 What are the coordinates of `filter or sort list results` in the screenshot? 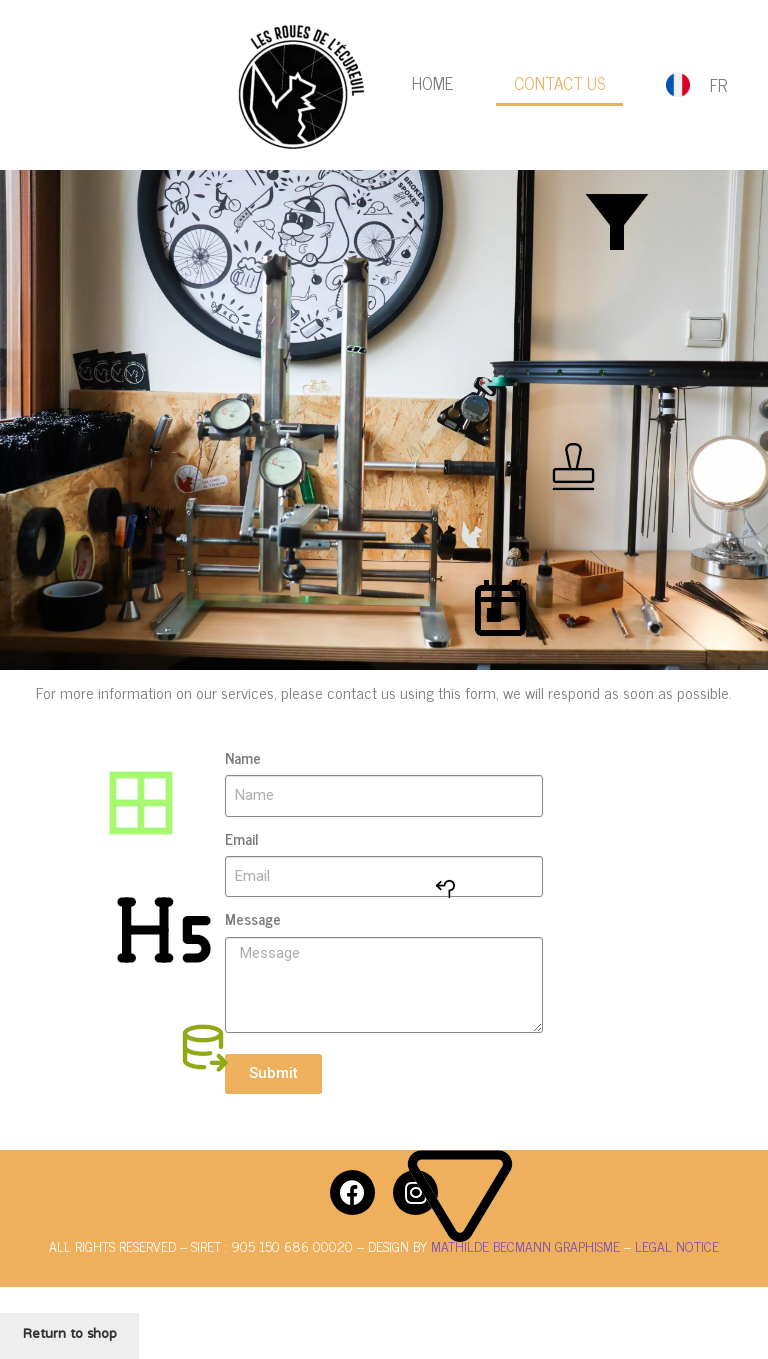 It's located at (617, 222).